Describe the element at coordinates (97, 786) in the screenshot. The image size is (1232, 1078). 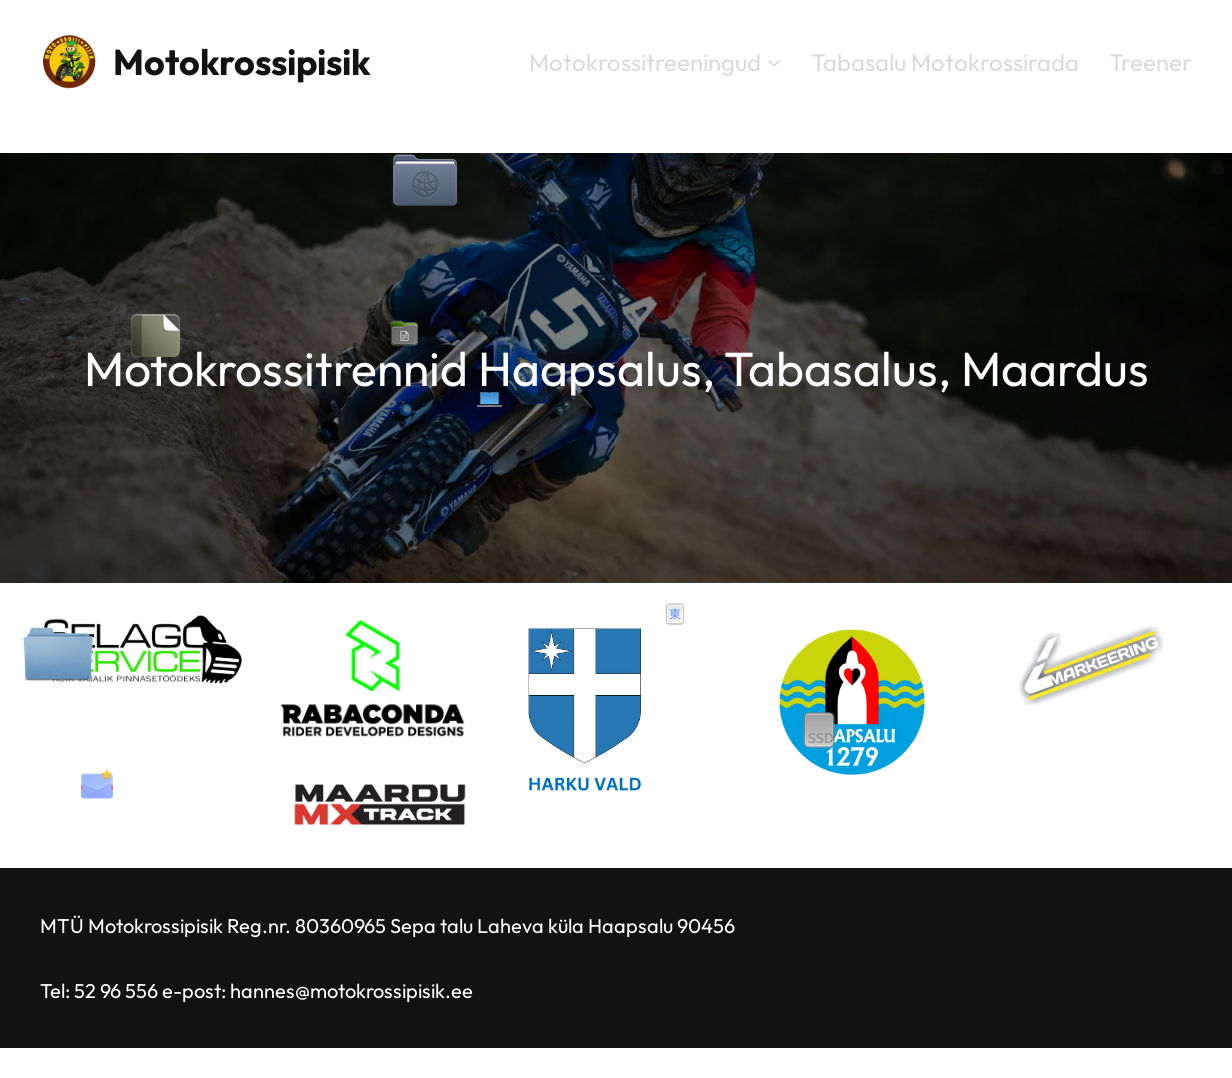
I see `indicates unread email in your inbox` at that location.